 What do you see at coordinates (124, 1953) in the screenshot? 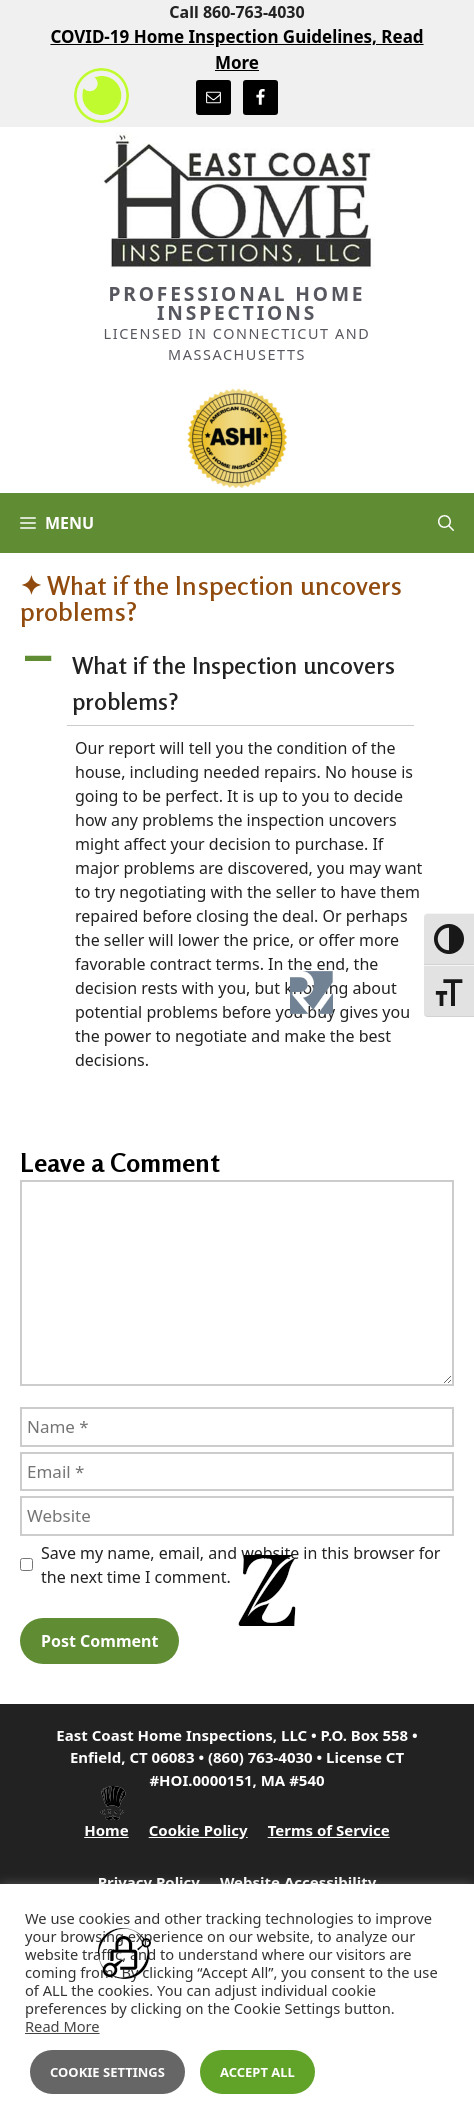
I see `caddy web server logo` at bounding box center [124, 1953].